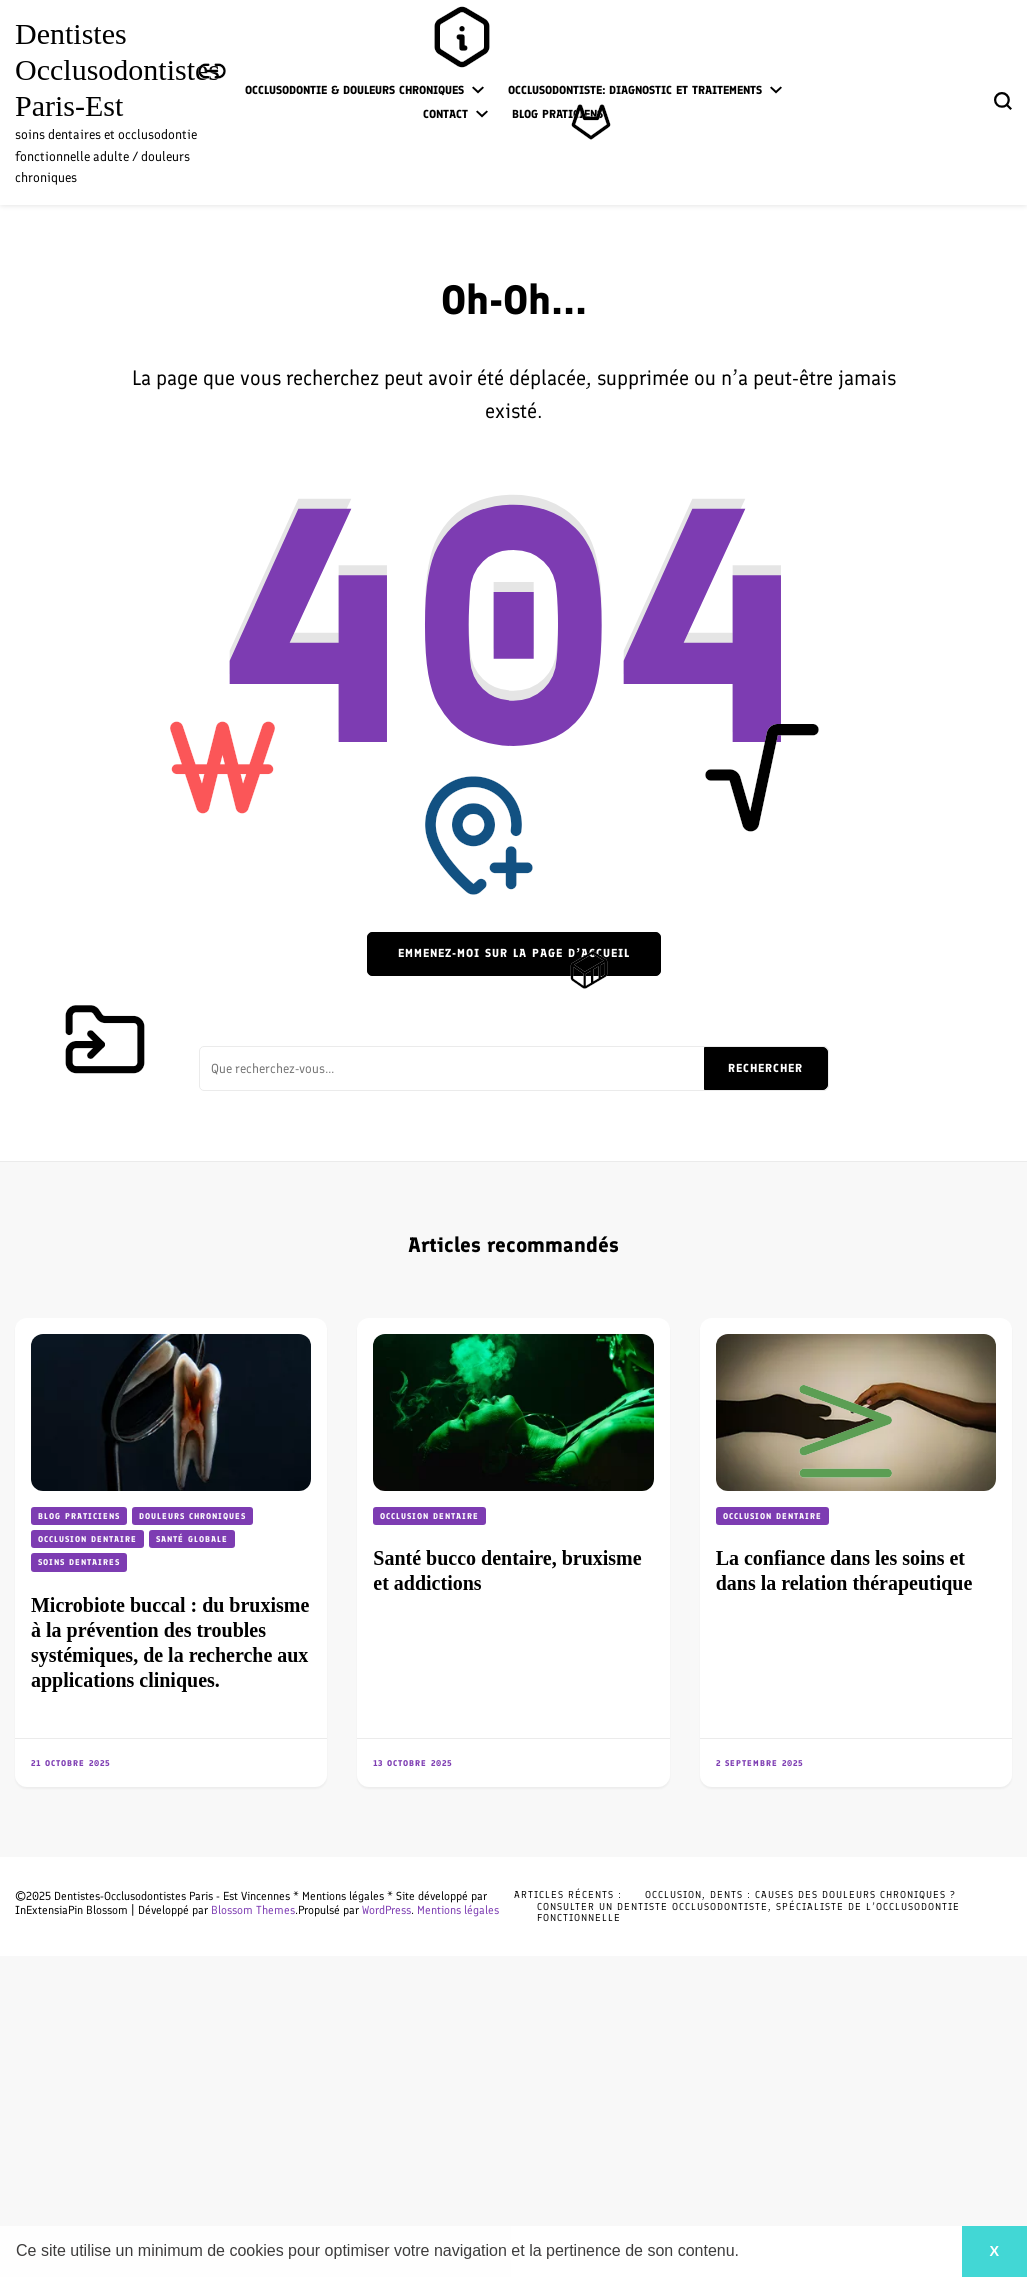  Describe the element at coordinates (591, 122) in the screenshot. I see `open GitLab repository` at that location.